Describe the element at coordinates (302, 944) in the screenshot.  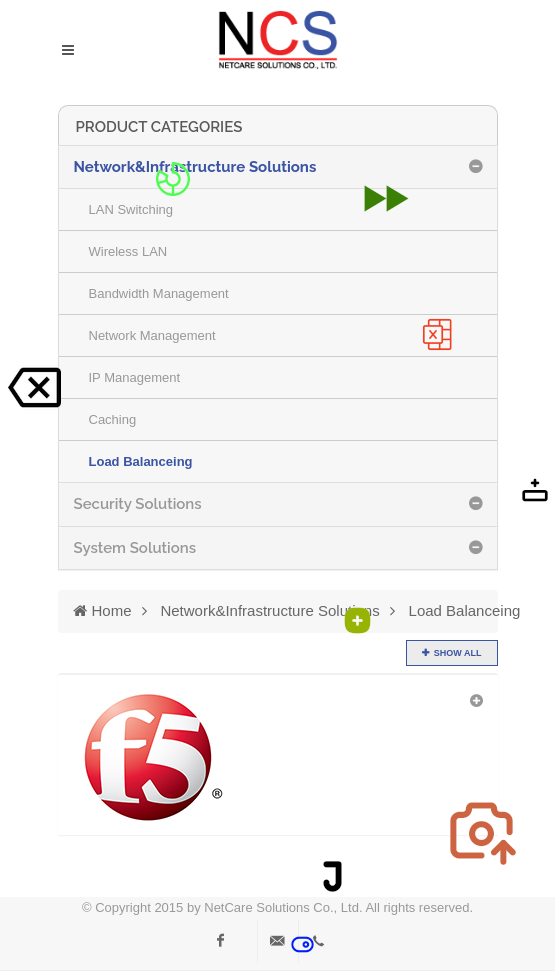
I see `toggle switch in the on position` at that location.